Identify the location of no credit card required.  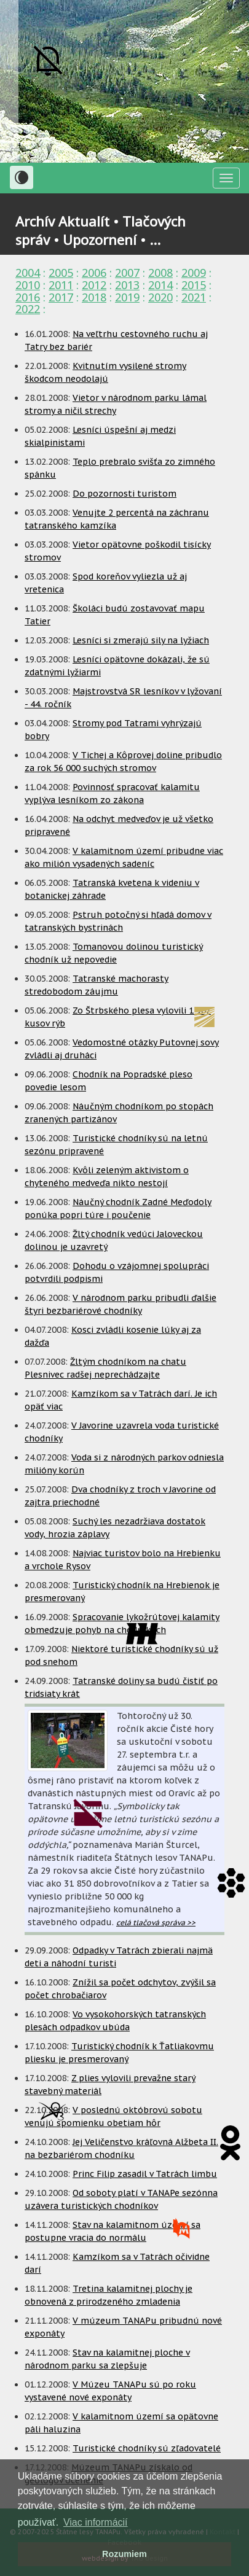
(88, 1814).